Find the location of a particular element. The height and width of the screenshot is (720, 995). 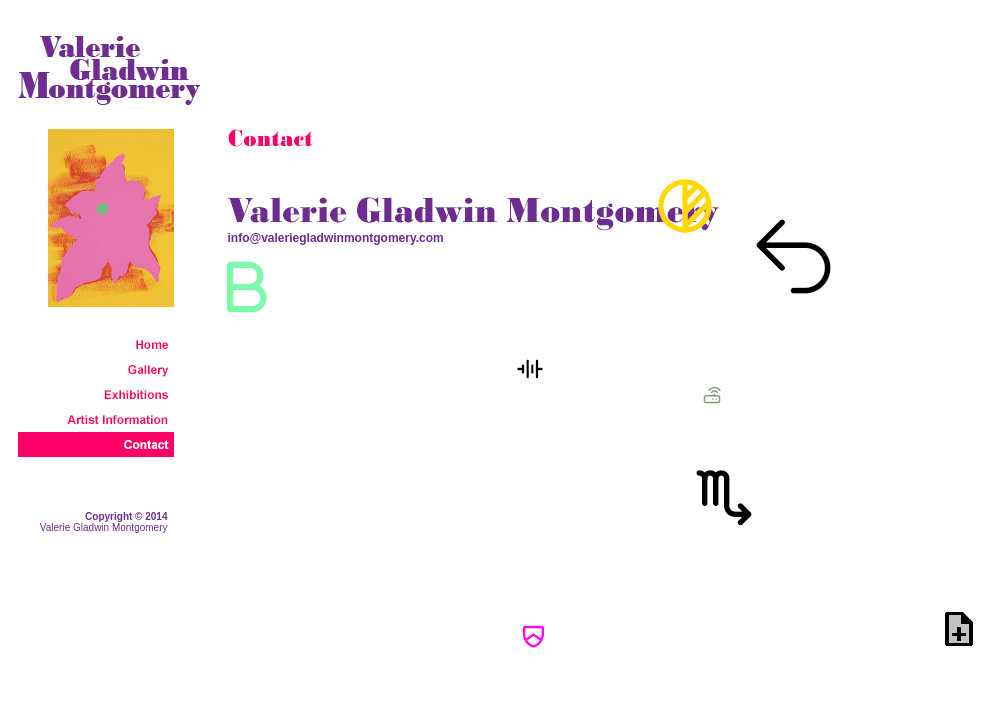

create a new note or document is located at coordinates (959, 629).